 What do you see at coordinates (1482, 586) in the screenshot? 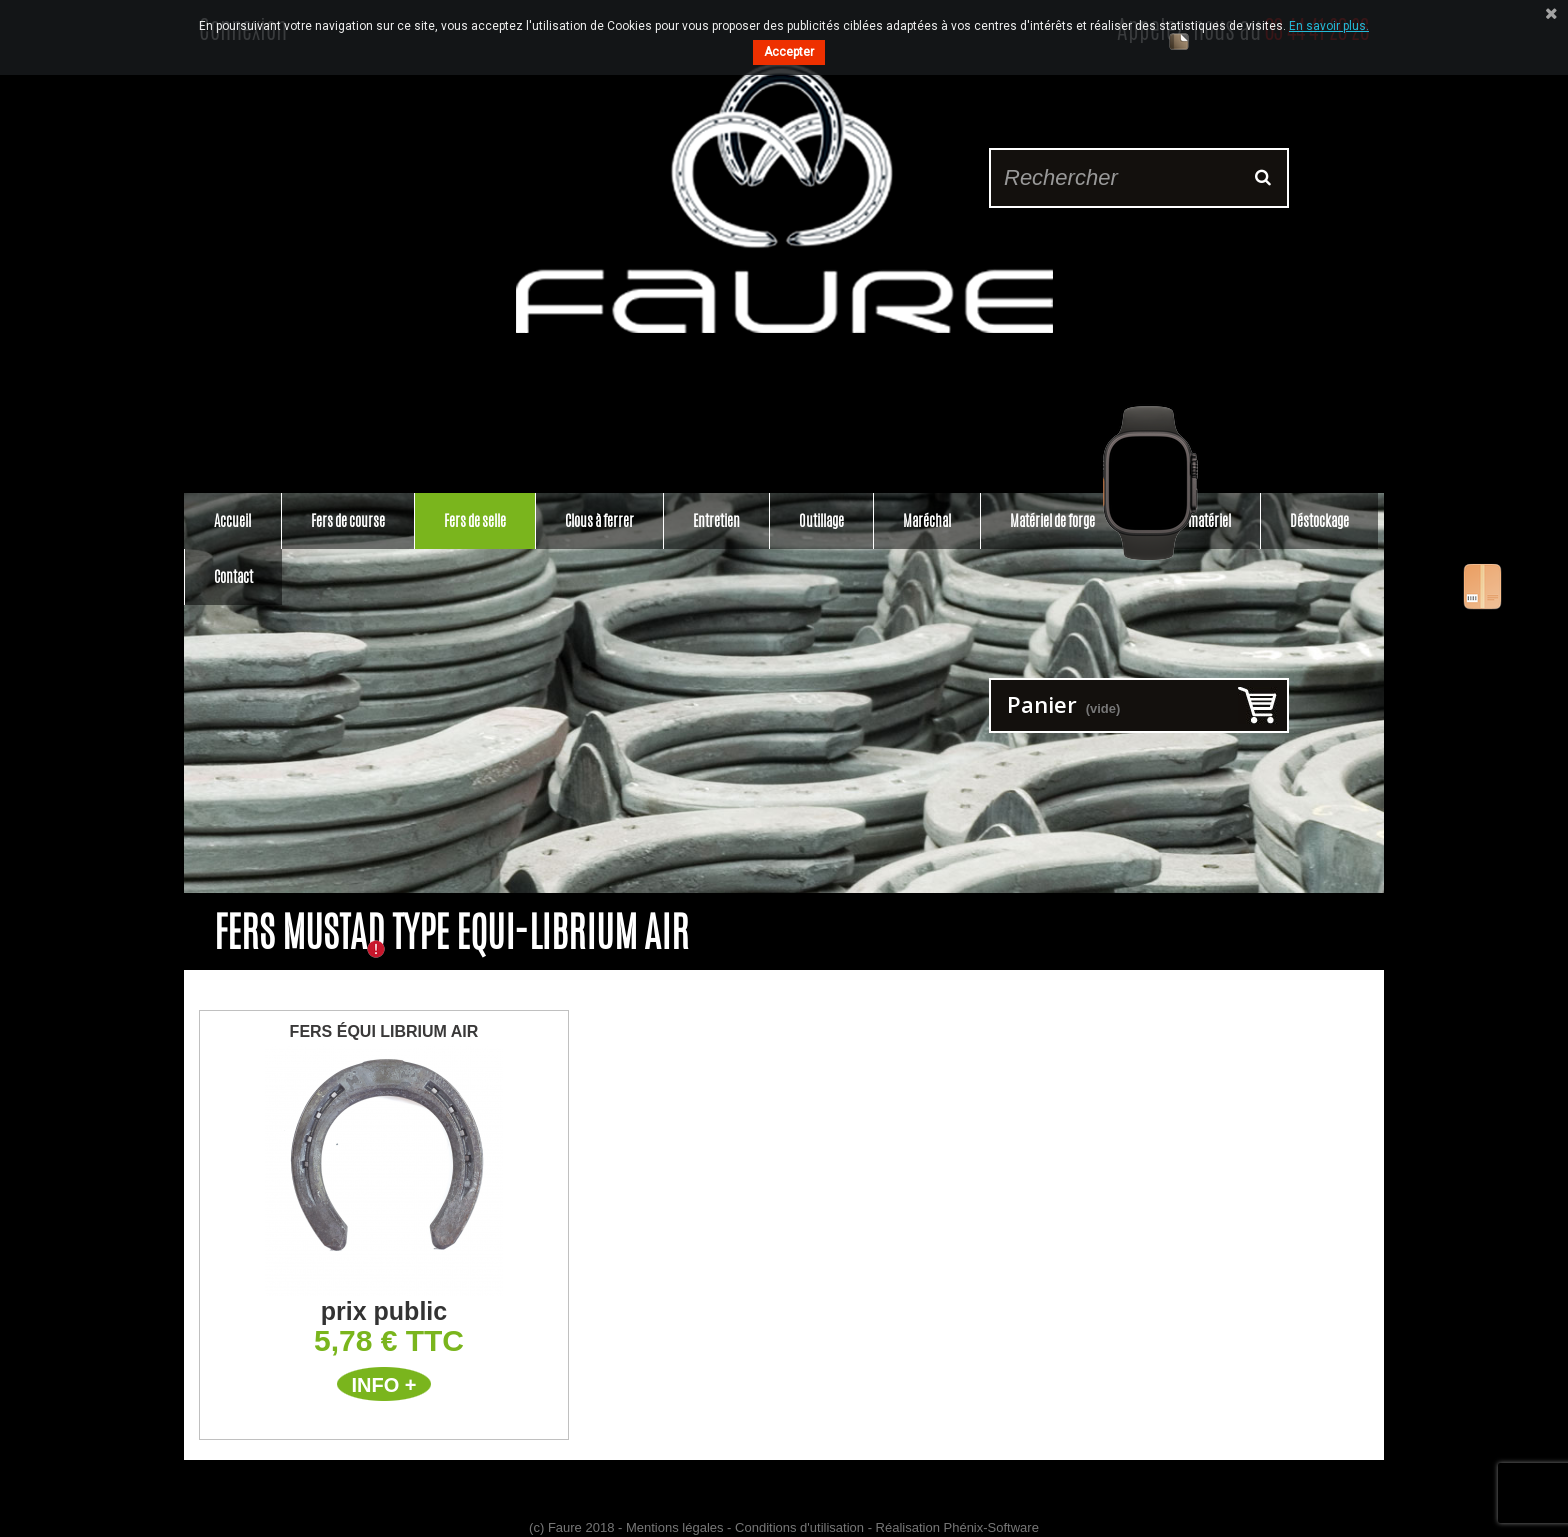
I see `a software package or archive file` at bounding box center [1482, 586].